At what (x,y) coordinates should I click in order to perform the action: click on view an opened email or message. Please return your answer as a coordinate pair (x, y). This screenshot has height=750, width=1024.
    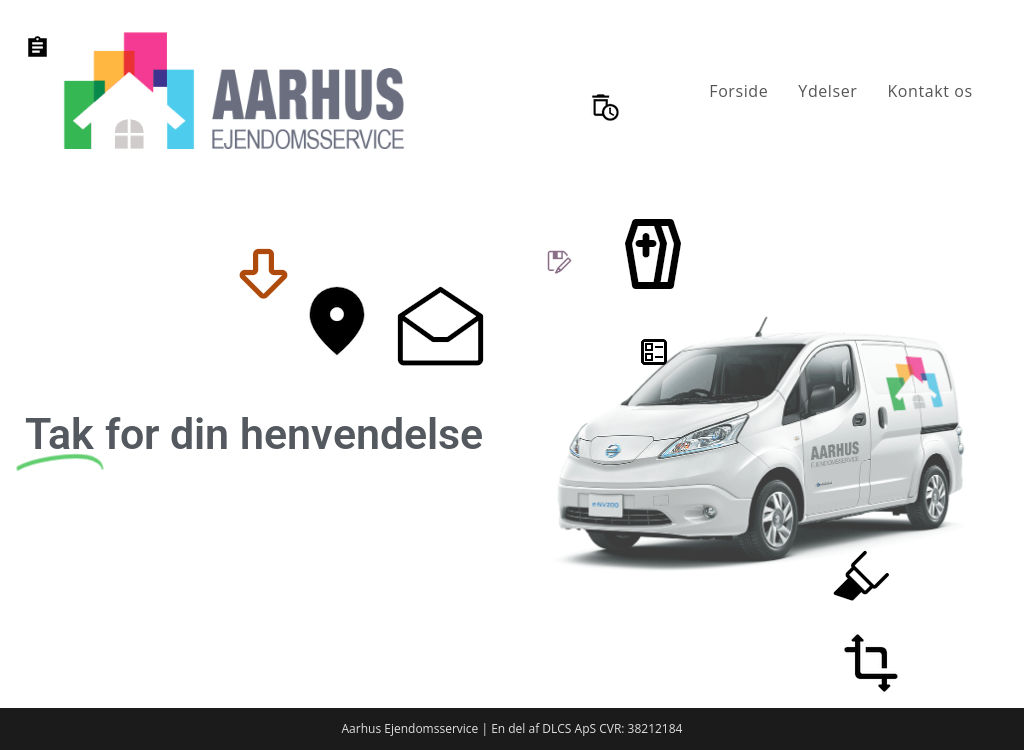
    Looking at the image, I should click on (440, 329).